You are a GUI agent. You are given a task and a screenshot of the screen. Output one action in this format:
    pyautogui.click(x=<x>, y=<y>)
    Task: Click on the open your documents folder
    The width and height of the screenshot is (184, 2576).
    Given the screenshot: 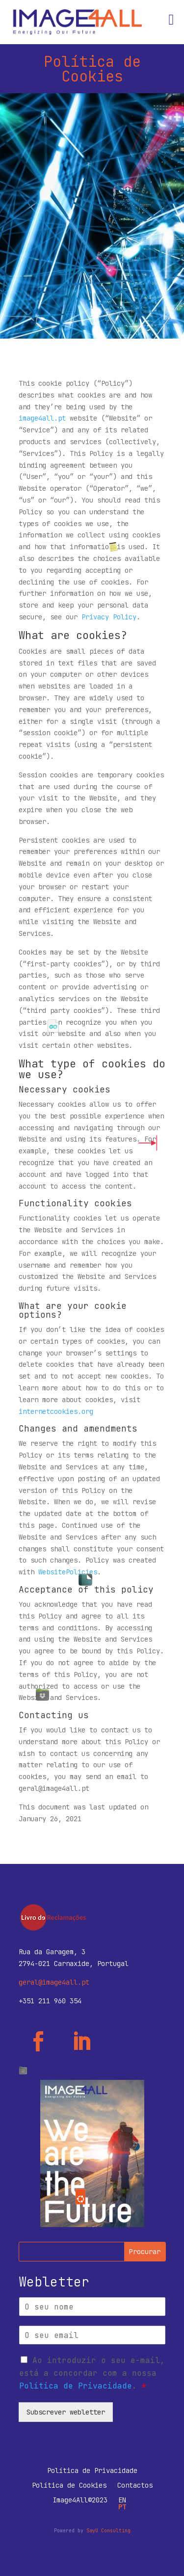 What is the action you would take?
    pyautogui.click(x=23, y=2071)
    